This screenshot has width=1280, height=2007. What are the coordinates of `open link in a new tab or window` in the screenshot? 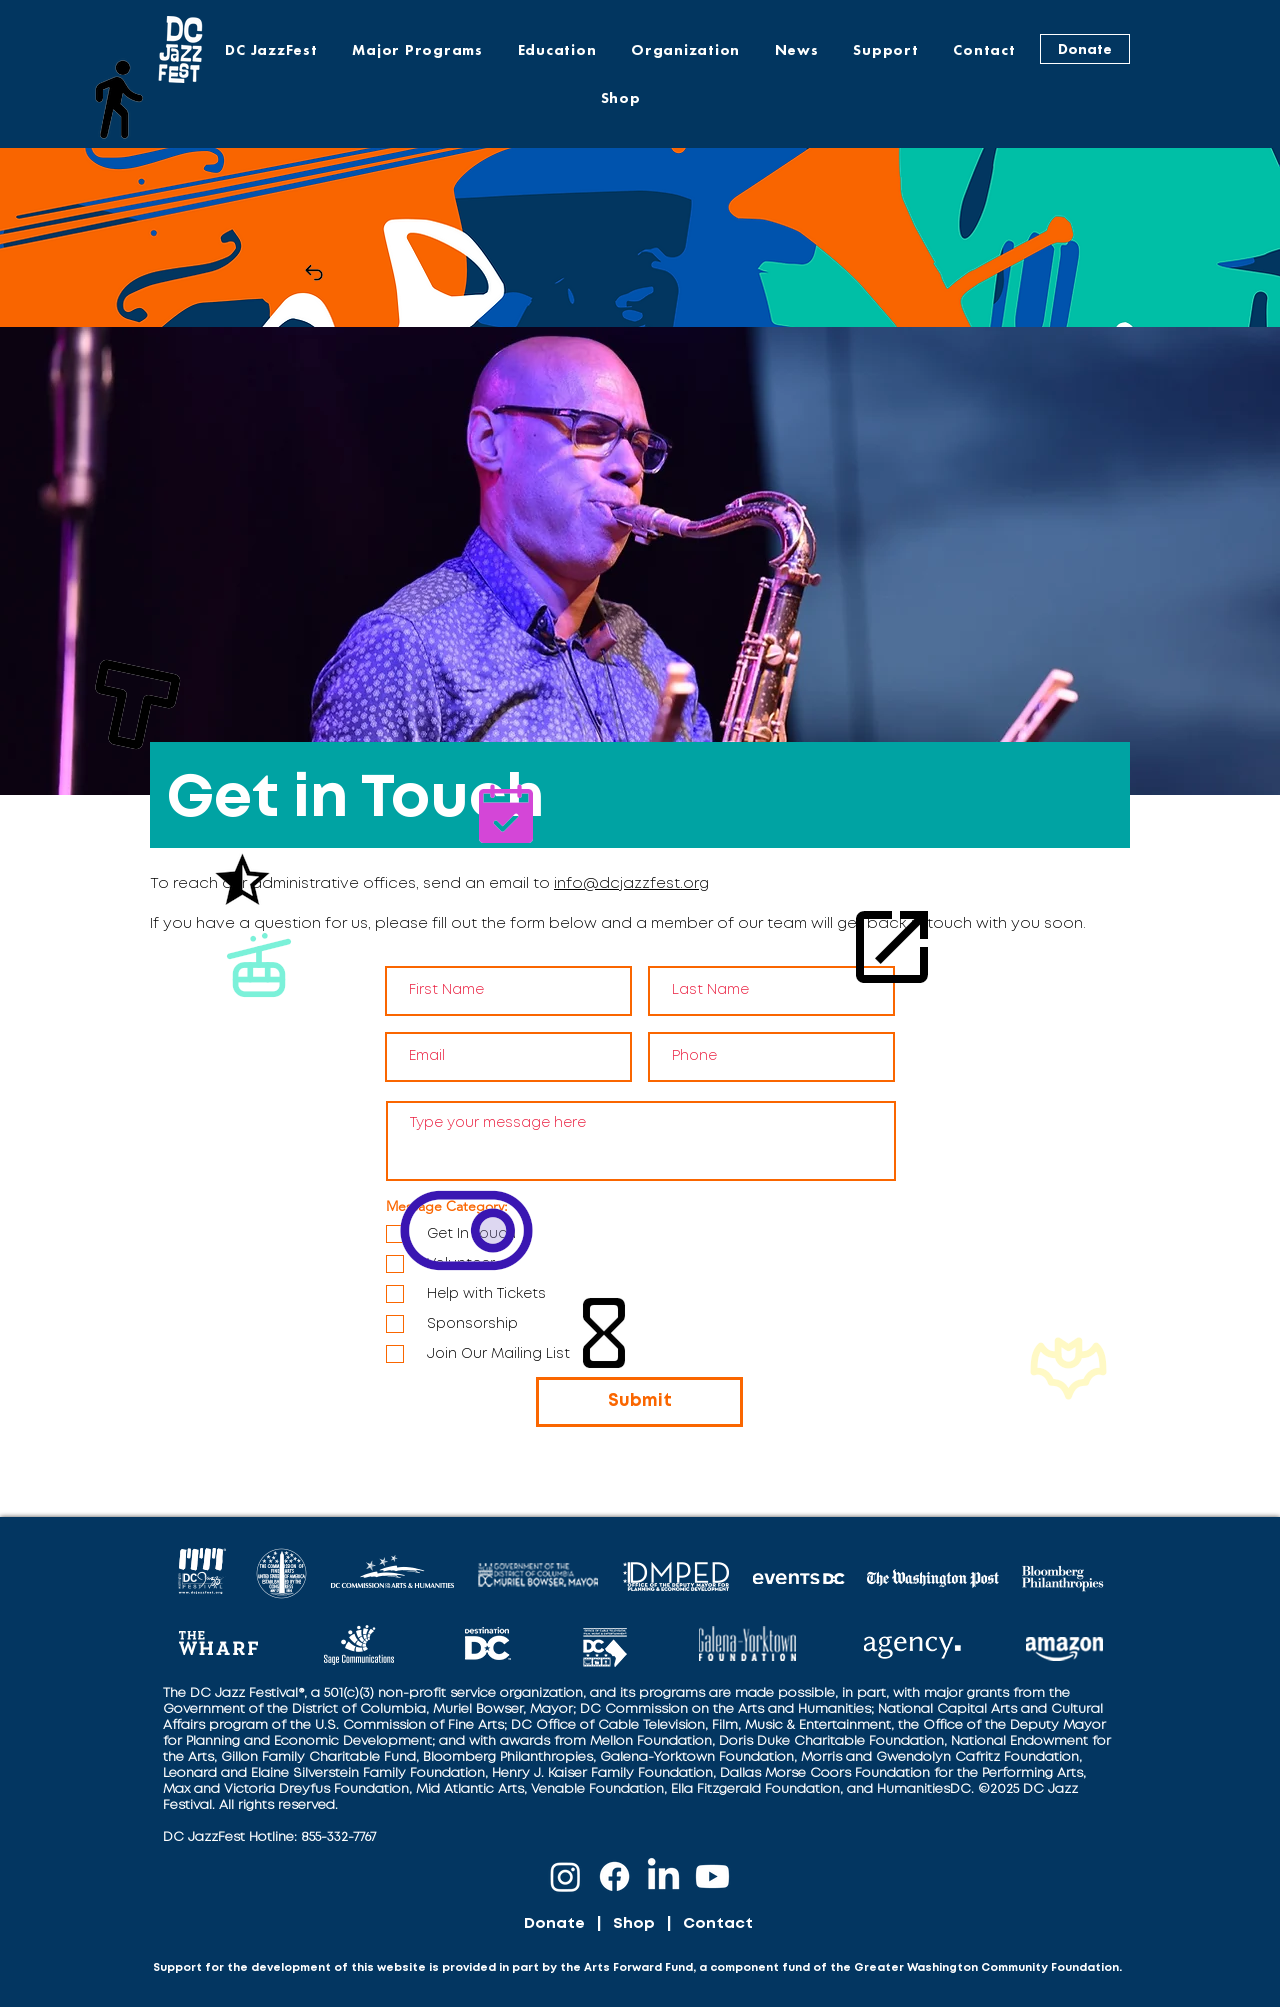 It's located at (892, 947).